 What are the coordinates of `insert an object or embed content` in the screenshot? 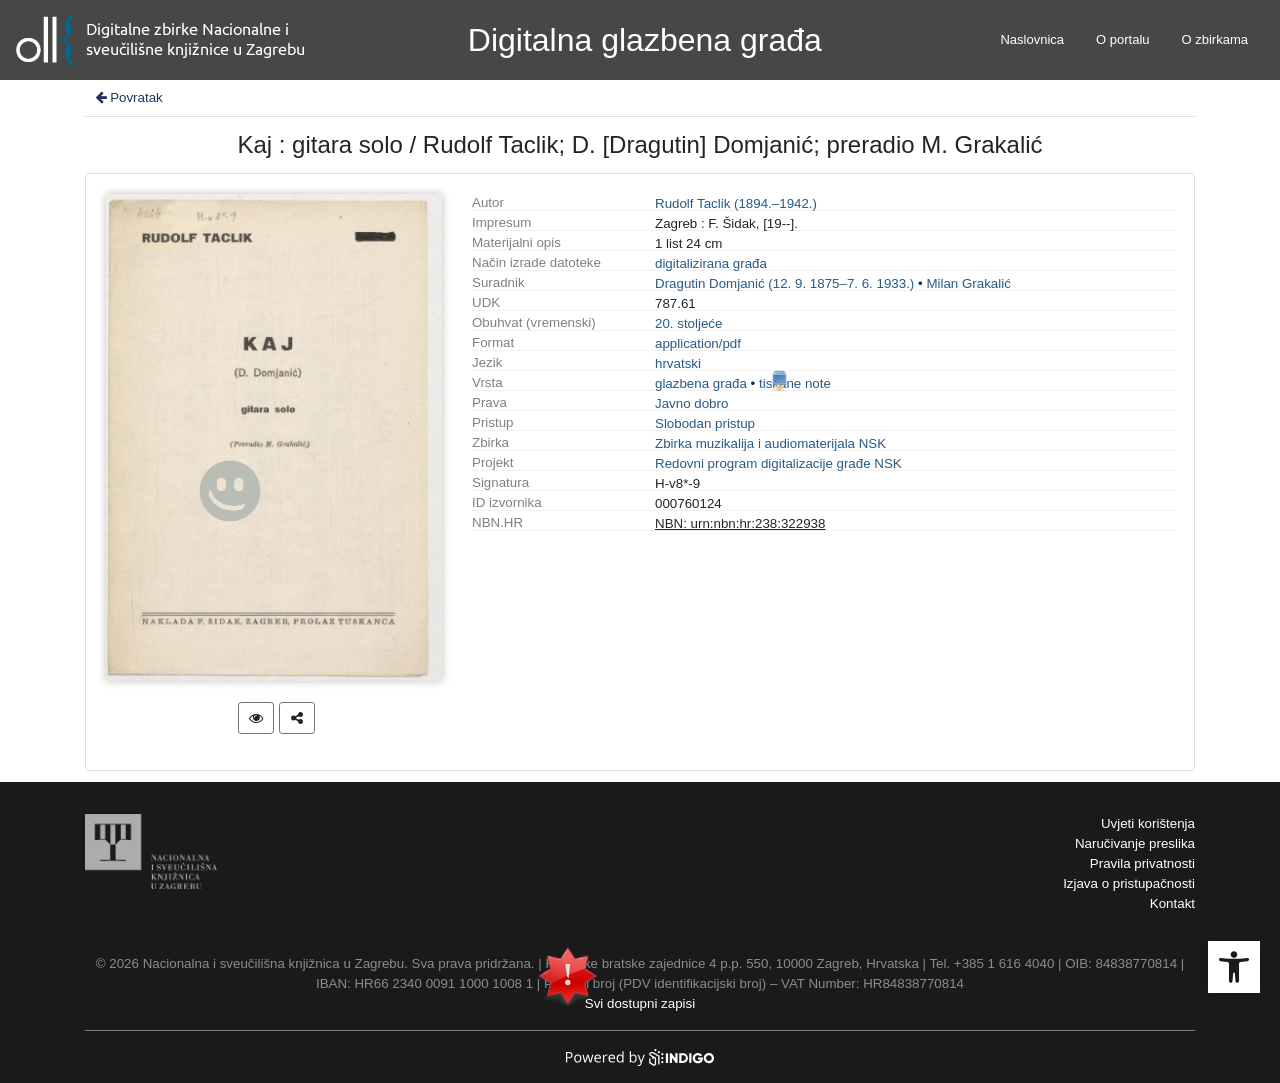 It's located at (779, 381).